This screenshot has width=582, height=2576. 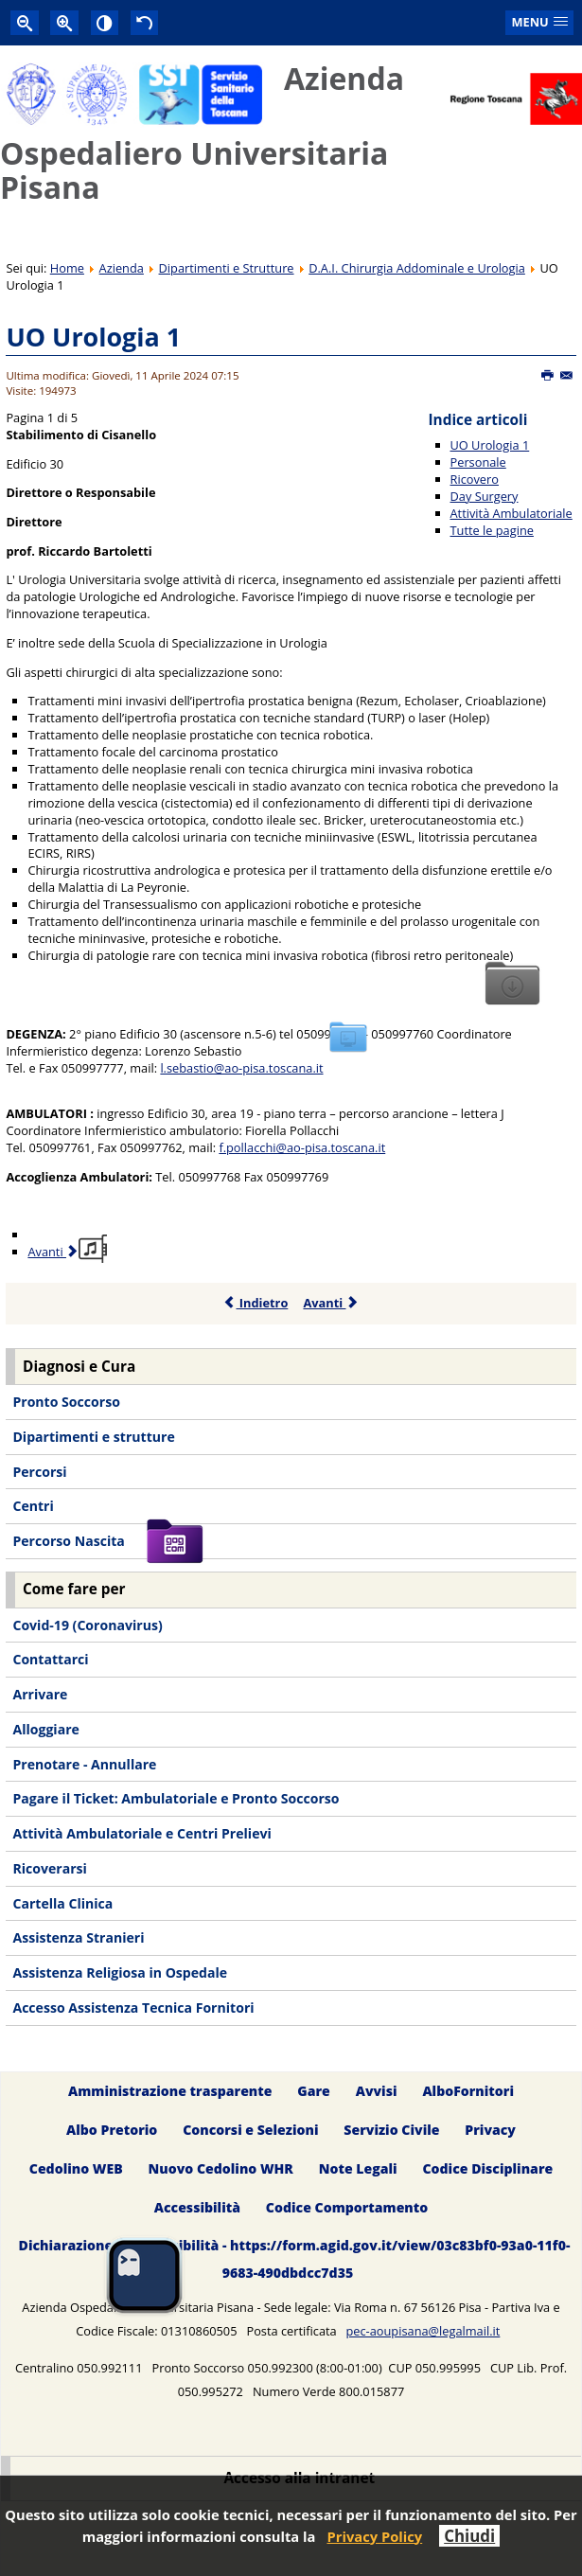 What do you see at coordinates (512, 983) in the screenshot?
I see `access your downloads folder` at bounding box center [512, 983].